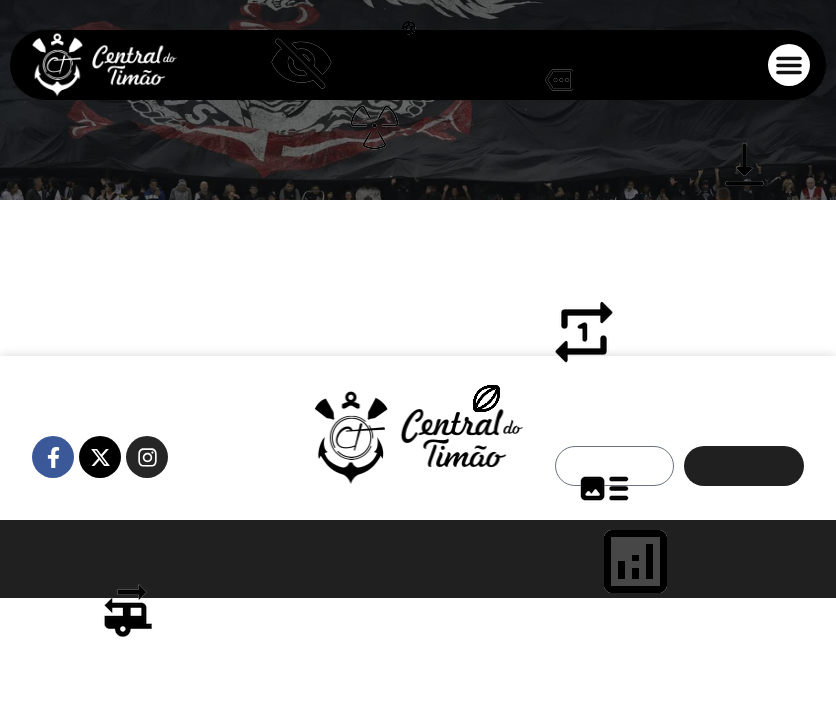  Describe the element at coordinates (125, 610) in the screenshot. I see `rv hookup available at this location` at that location.